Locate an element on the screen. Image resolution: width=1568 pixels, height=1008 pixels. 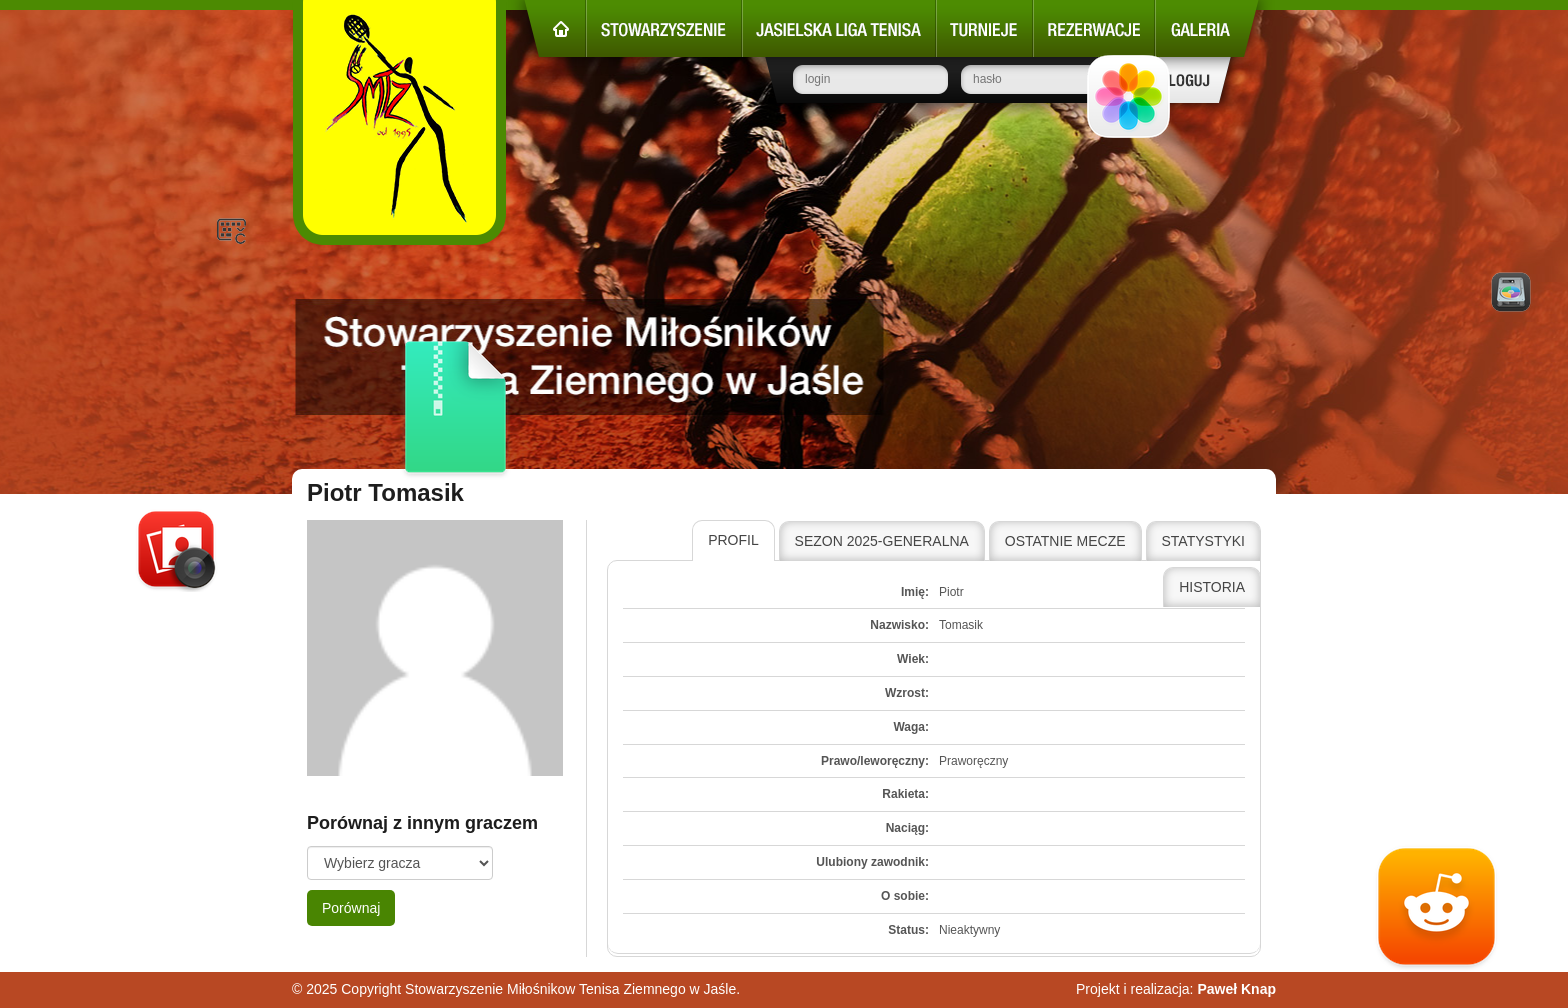
compressed archive file (.tar.xz format) is located at coordinates (455, 409).